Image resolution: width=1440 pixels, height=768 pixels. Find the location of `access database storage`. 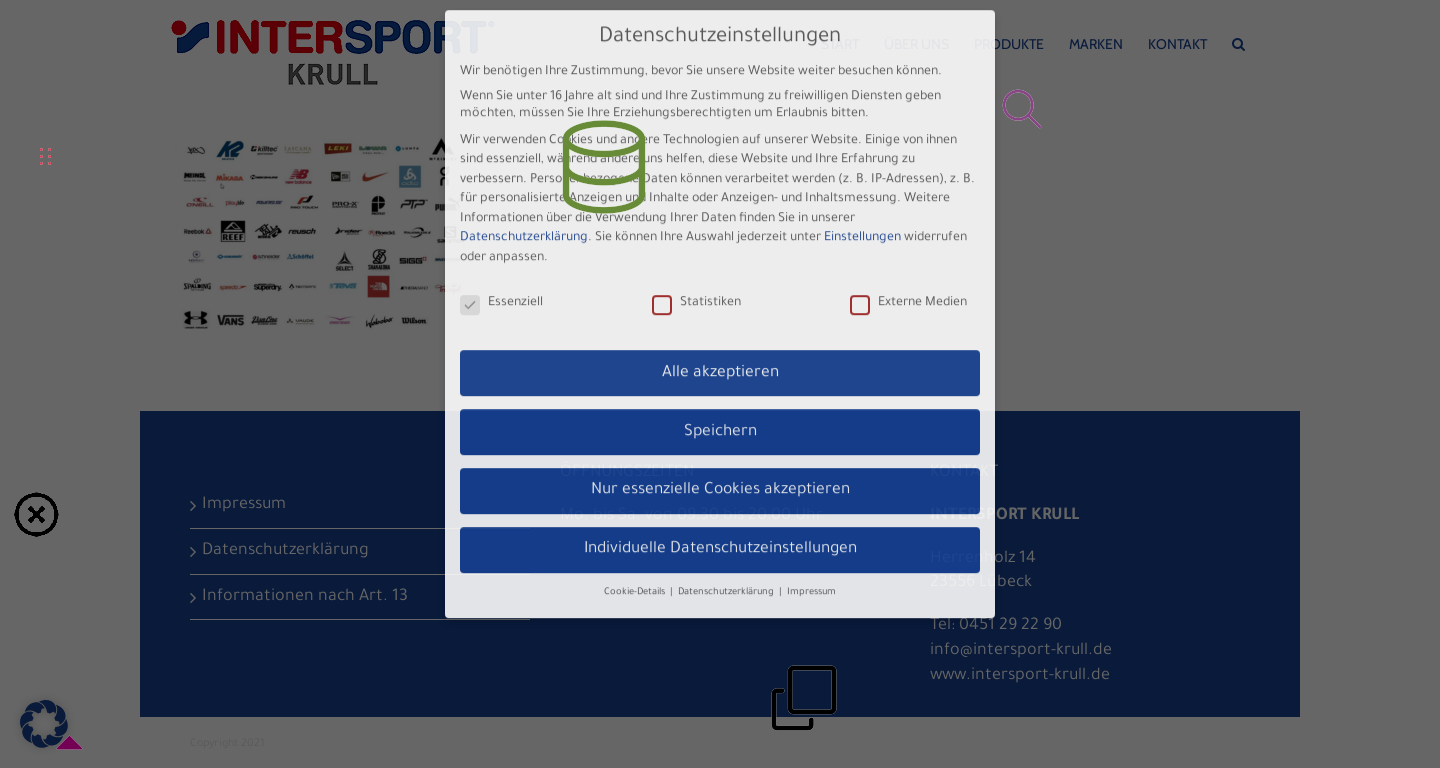

access database storage is located at coordinates (604, 167).